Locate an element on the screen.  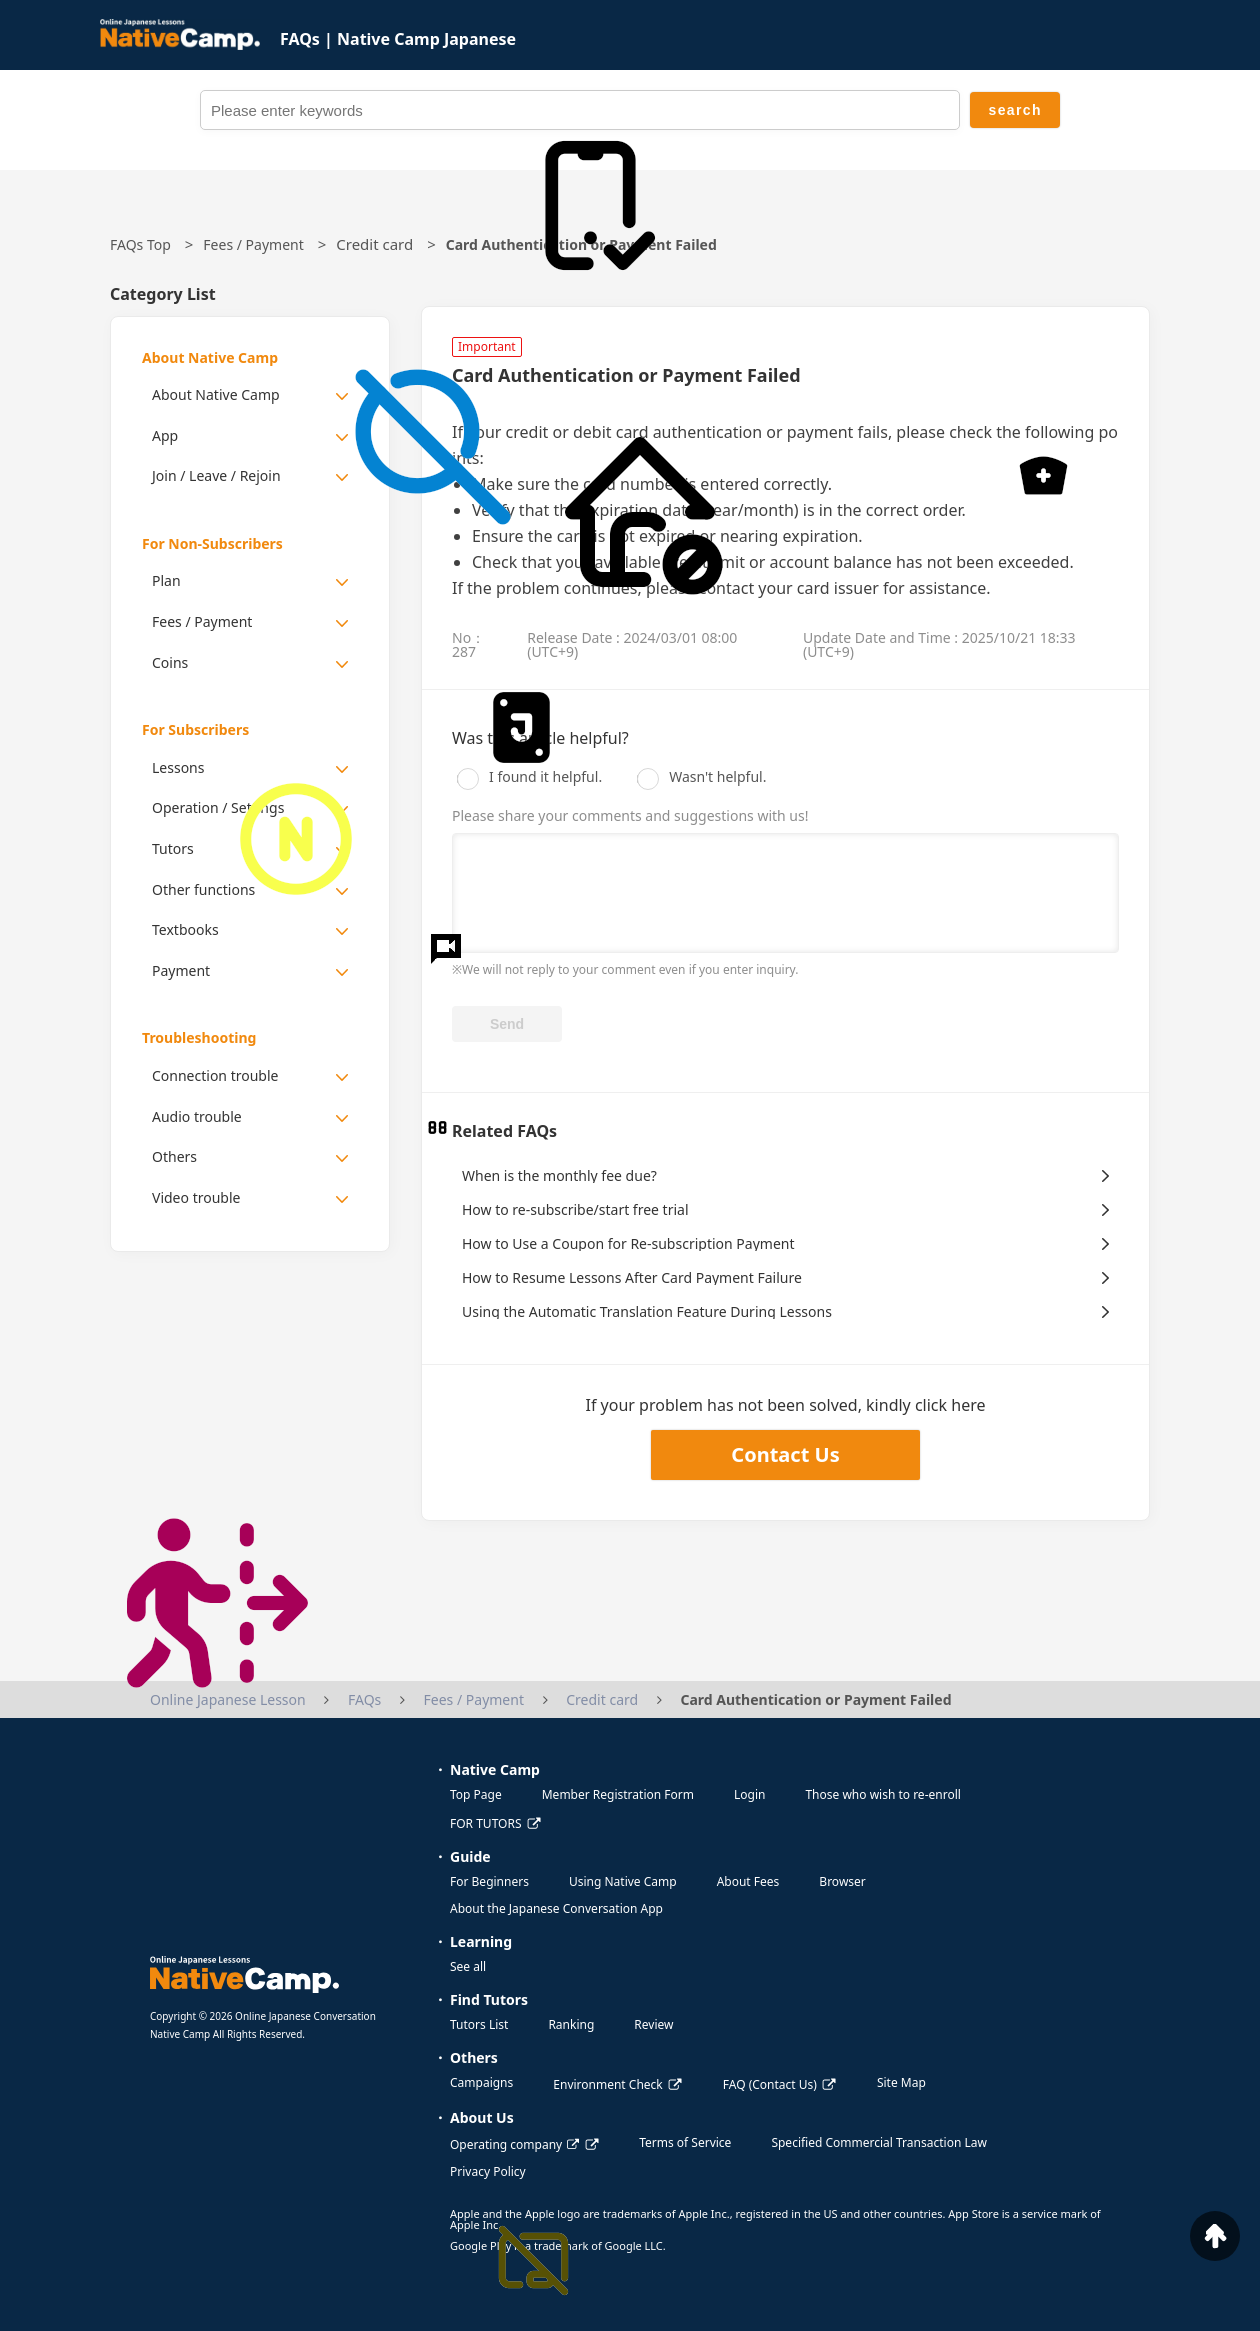
access nursing or healthcare services is located at coordinates (1043, 475).